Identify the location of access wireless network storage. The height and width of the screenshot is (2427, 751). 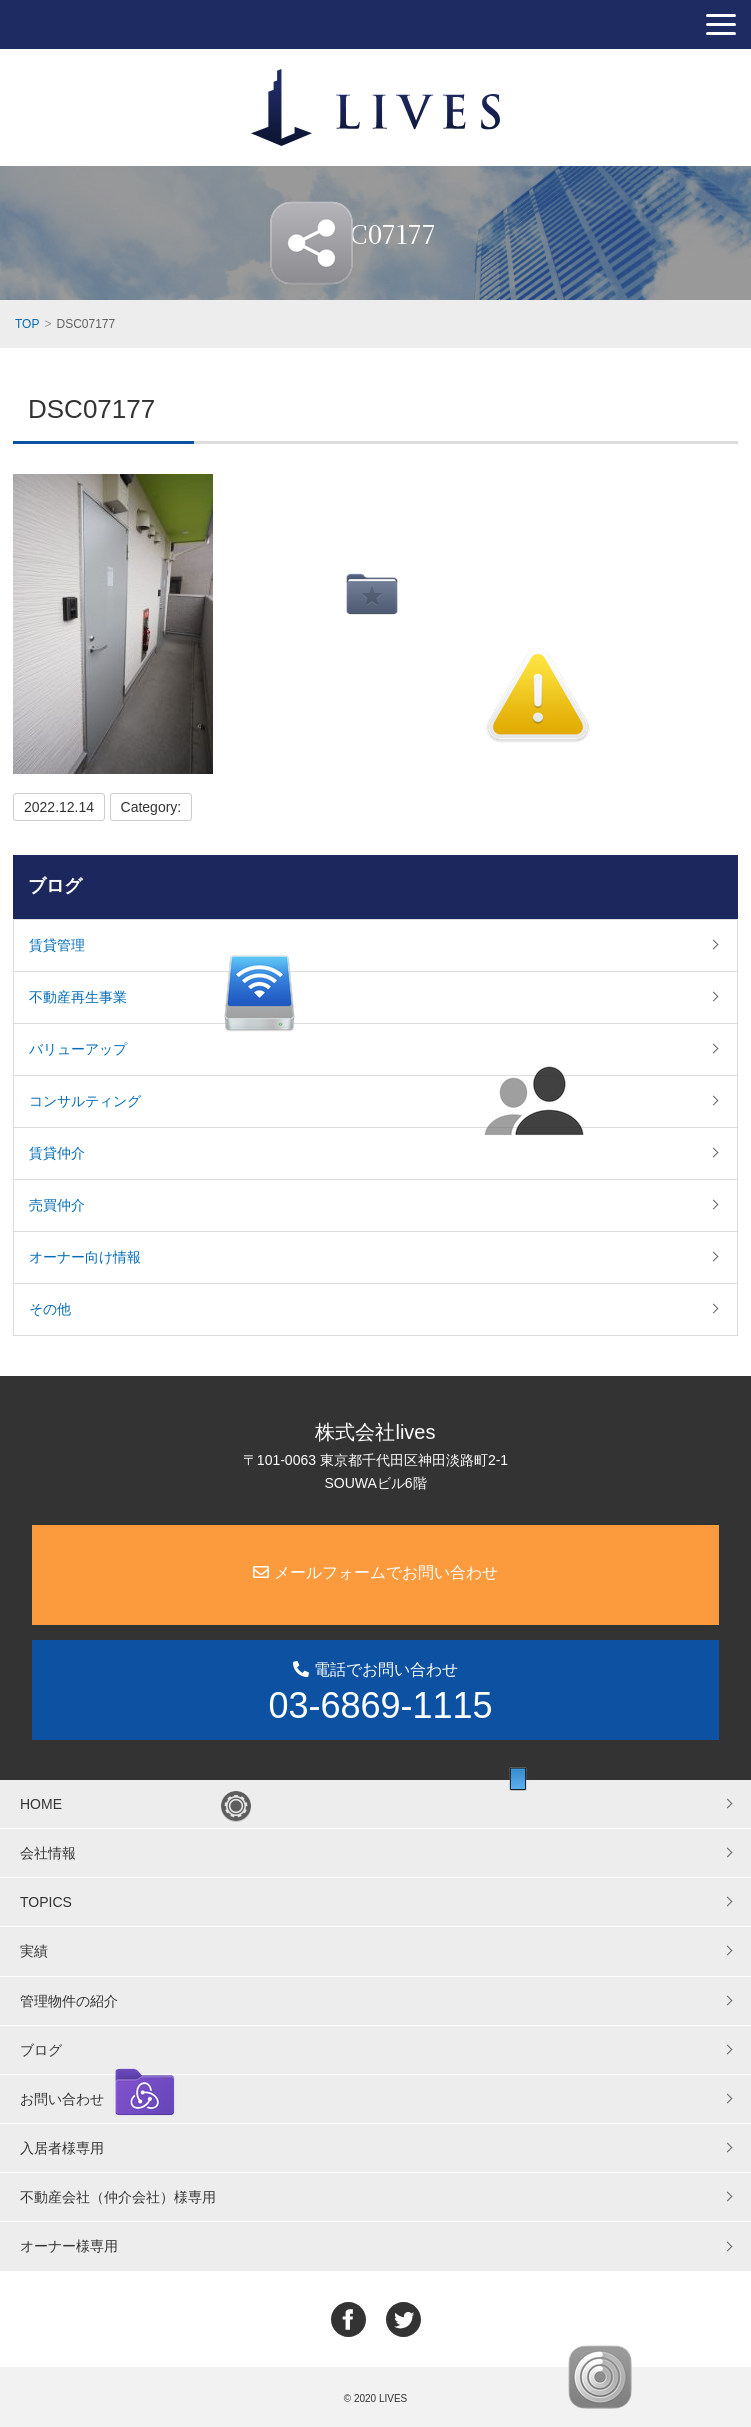
(259, 994).